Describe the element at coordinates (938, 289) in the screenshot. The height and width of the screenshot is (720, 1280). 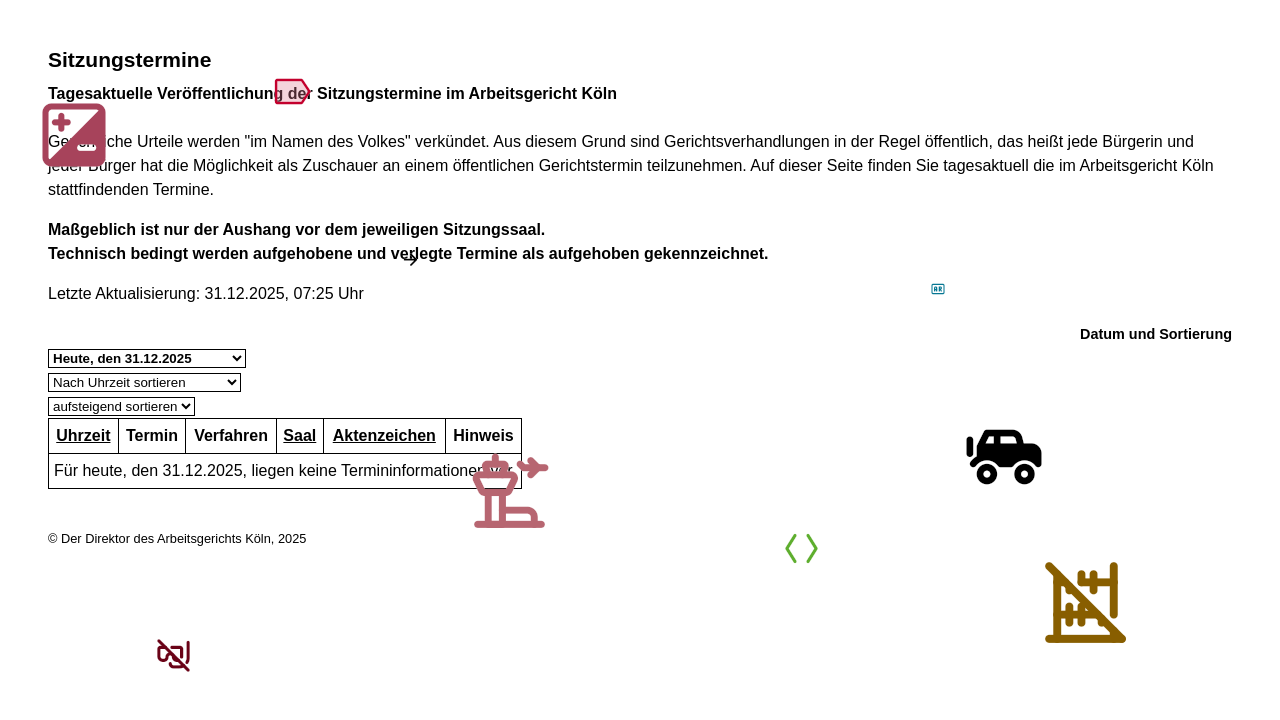
I see `indicates augmented reality feature available` at that location.